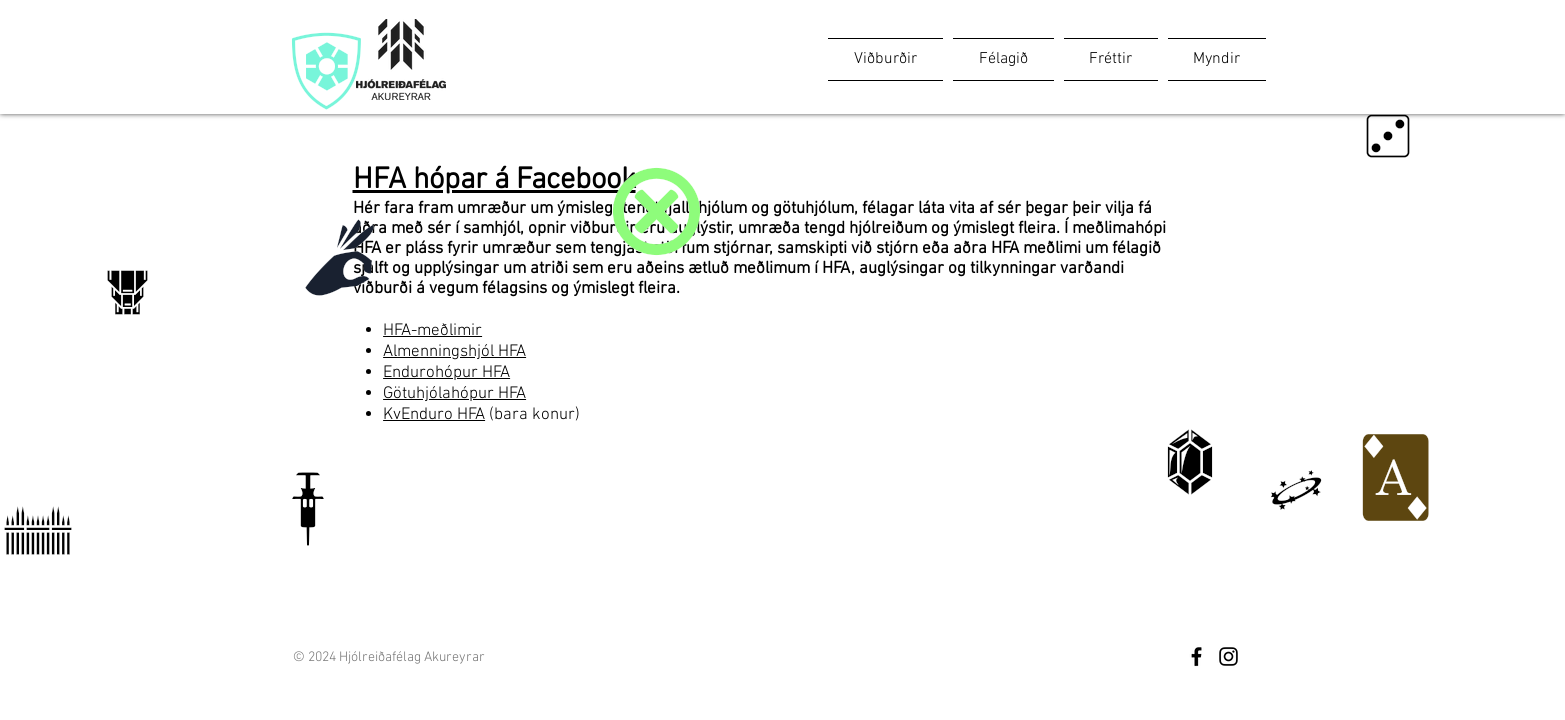 Image resolution: width=1565 pixels, height=720 pixels. What do you see at coordinates (1388, 136) in the screenshot?
I see `roll dice or randomize selection` at bounding box center [1388, 136].